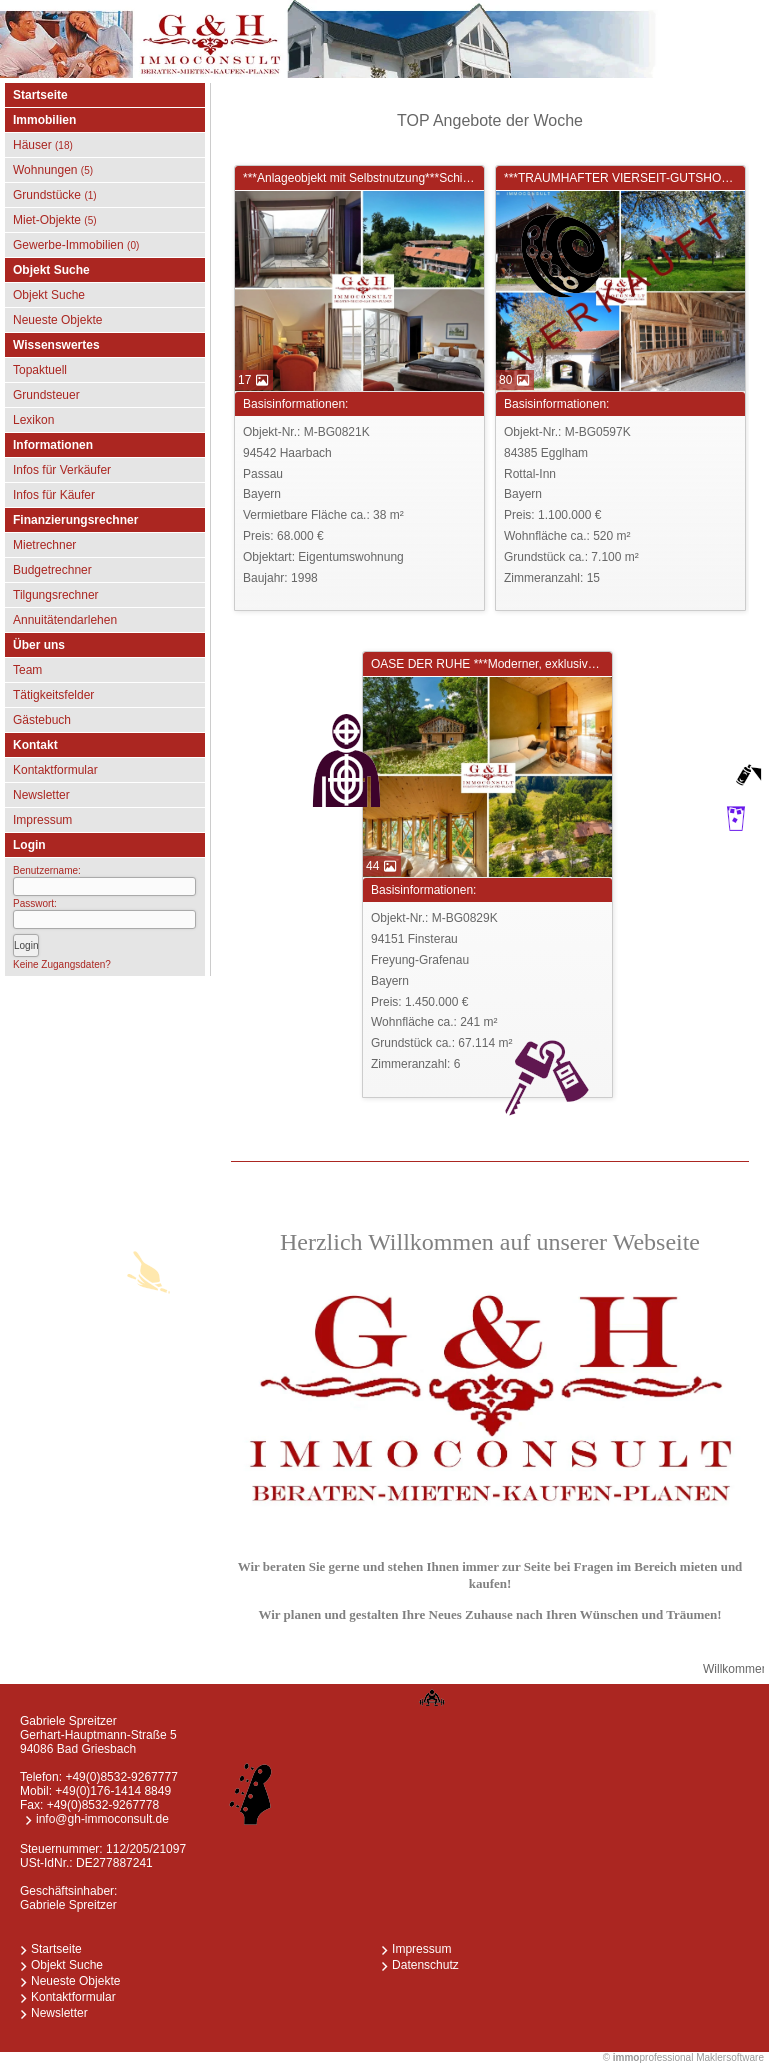 This screenshot has width=769, height=2063. What do you see at coordinates (148, 1272) in the screenshot?
I see `craft or upgrade items at the forge` at bounding box center [148, 1272].